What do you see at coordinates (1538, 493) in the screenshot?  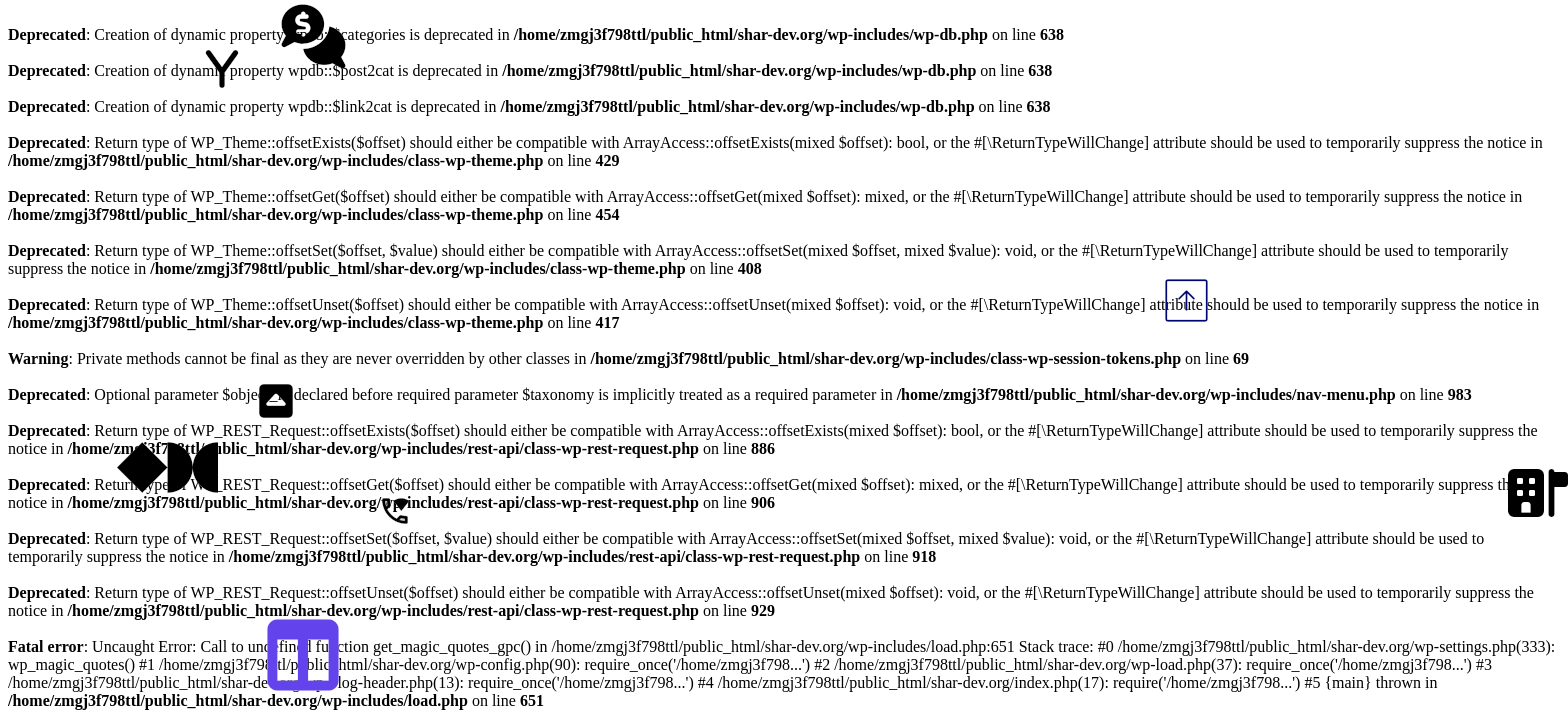 I see `view government or official building location` at bounding box center [1538, 493].